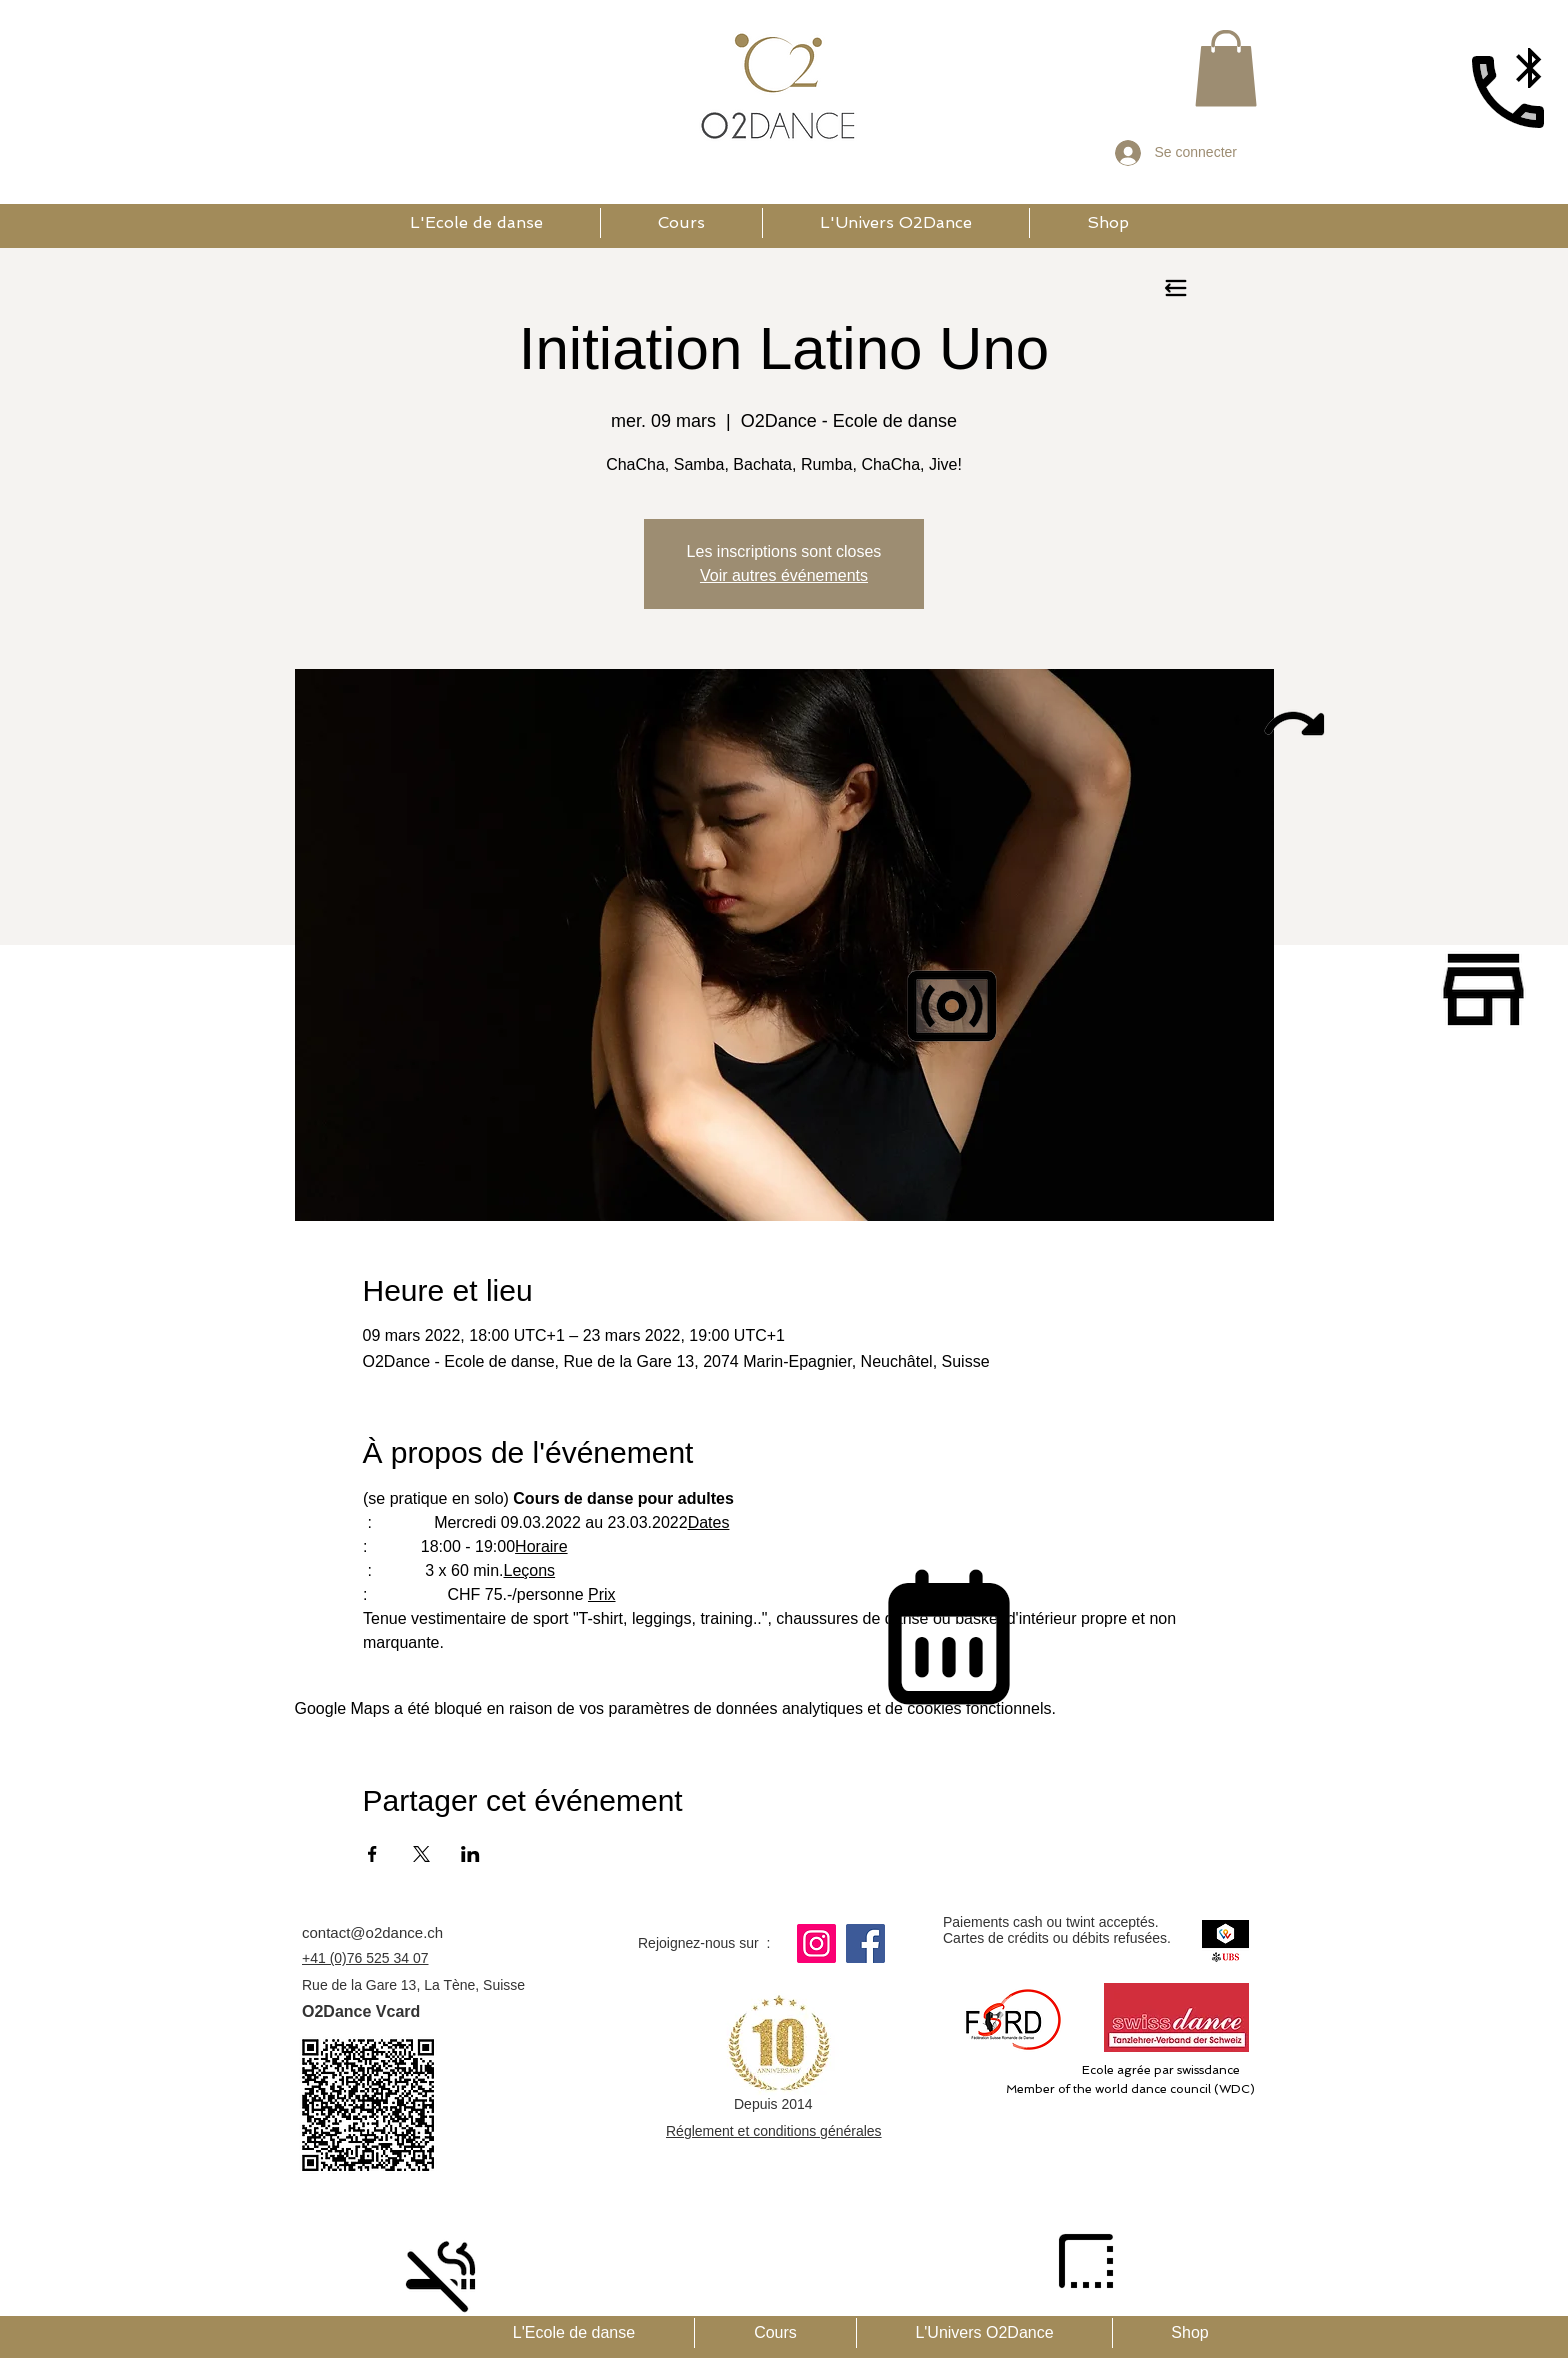  What do you see at coordinates (1294, 723) in the screenshot?
I see `redo the last undone action` at bounding box center [1294, 723].